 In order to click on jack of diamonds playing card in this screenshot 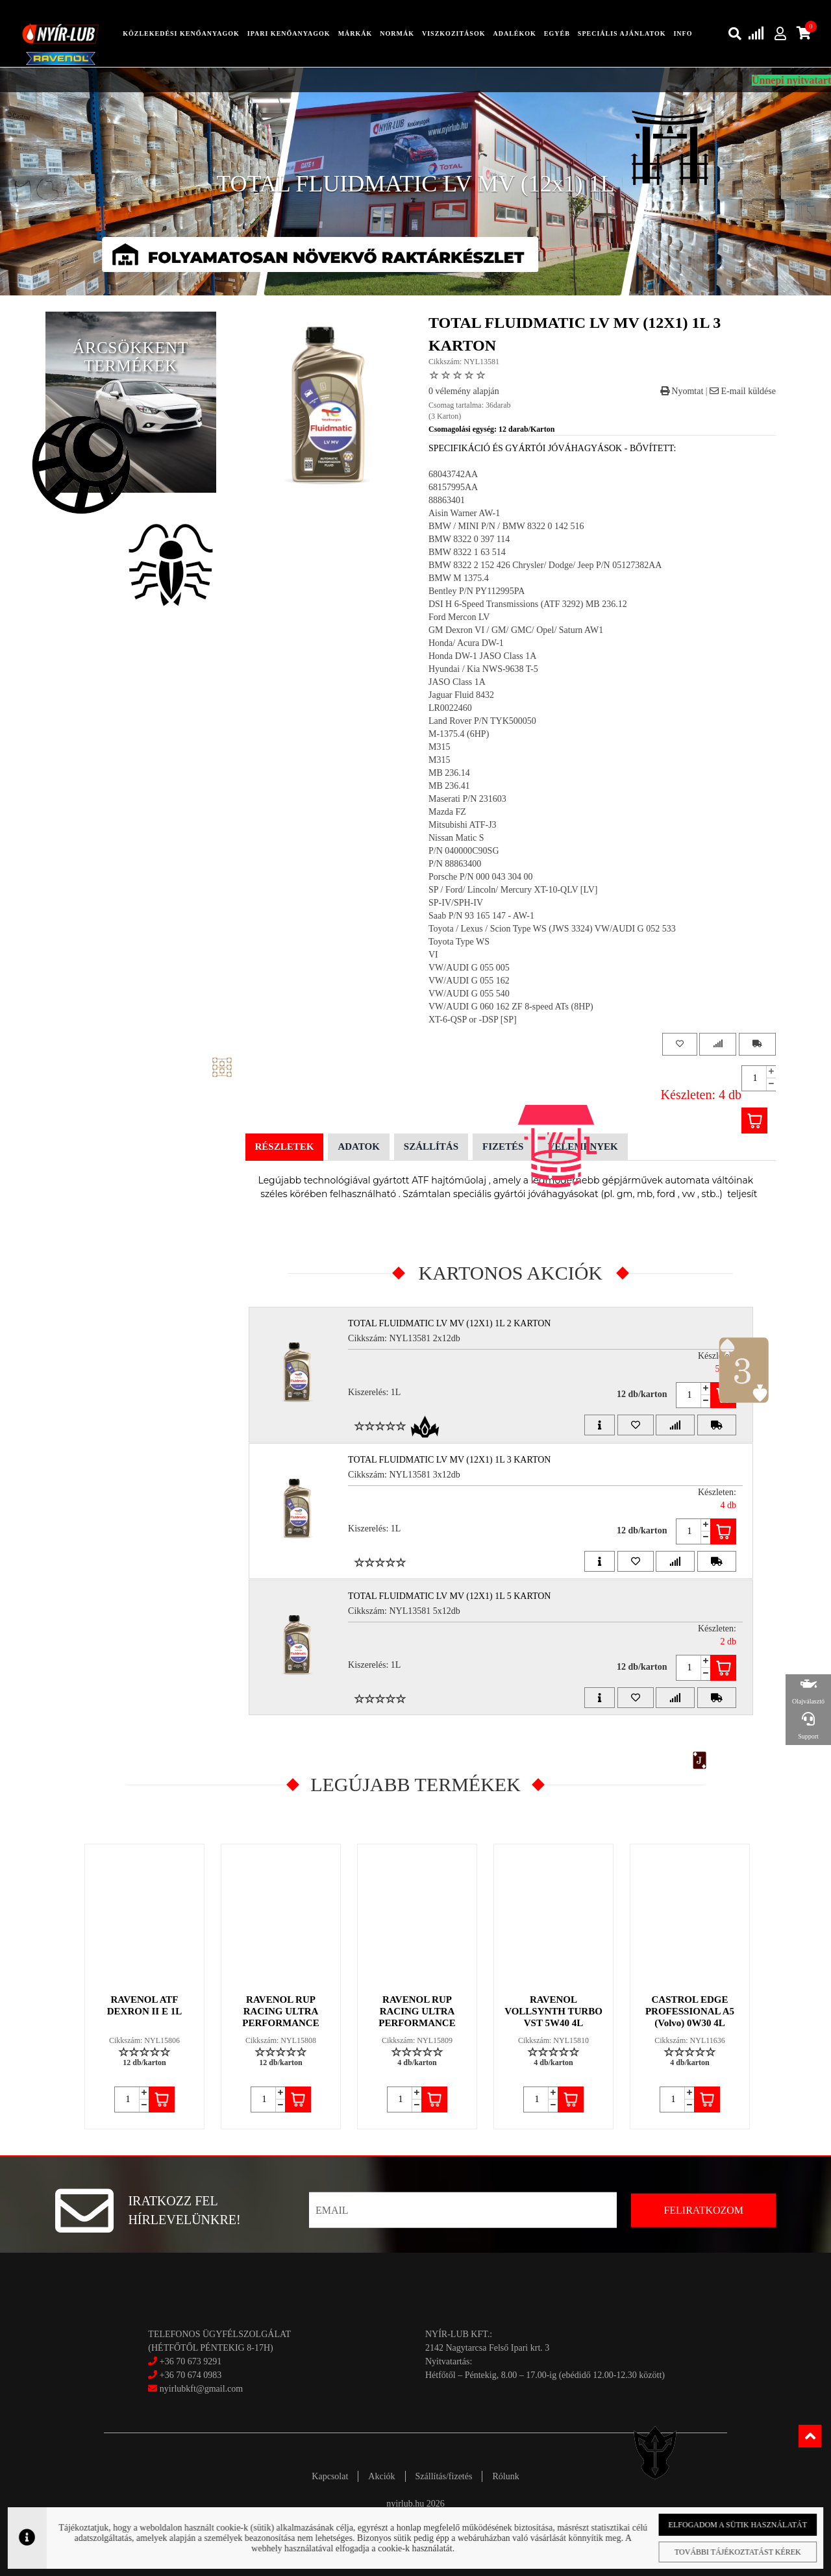, I will do `click(699, 1760)`.